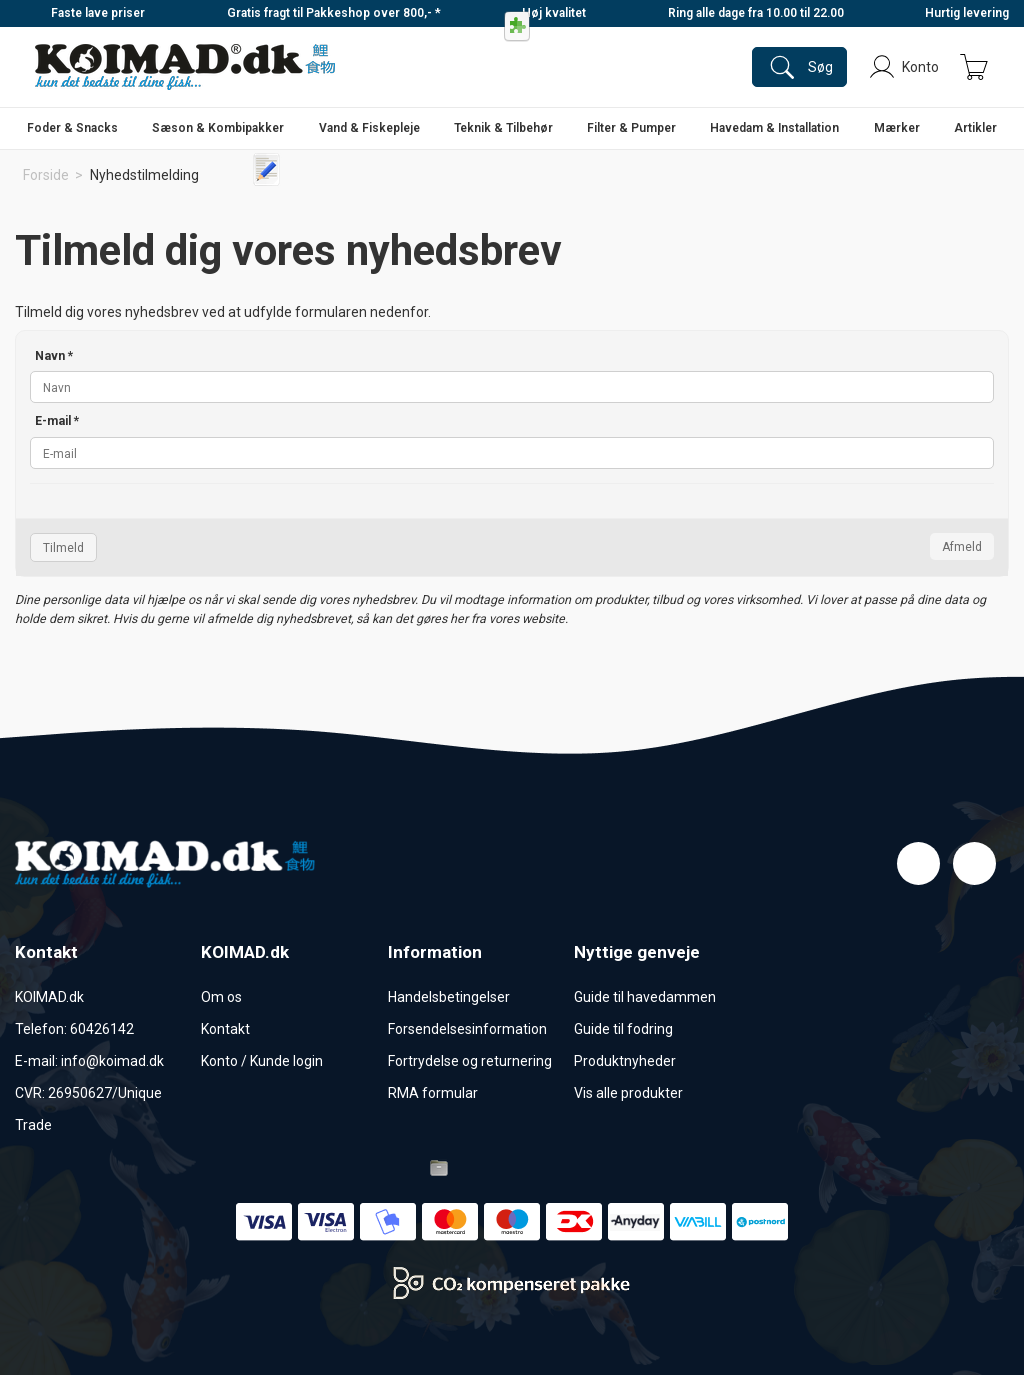 The height and width of the screenshot is (1375, 1024). What do you see at coordinates (517, 26) in the screenshot?
I see `an extension or plugin file type` at bounding box center [517, 26].